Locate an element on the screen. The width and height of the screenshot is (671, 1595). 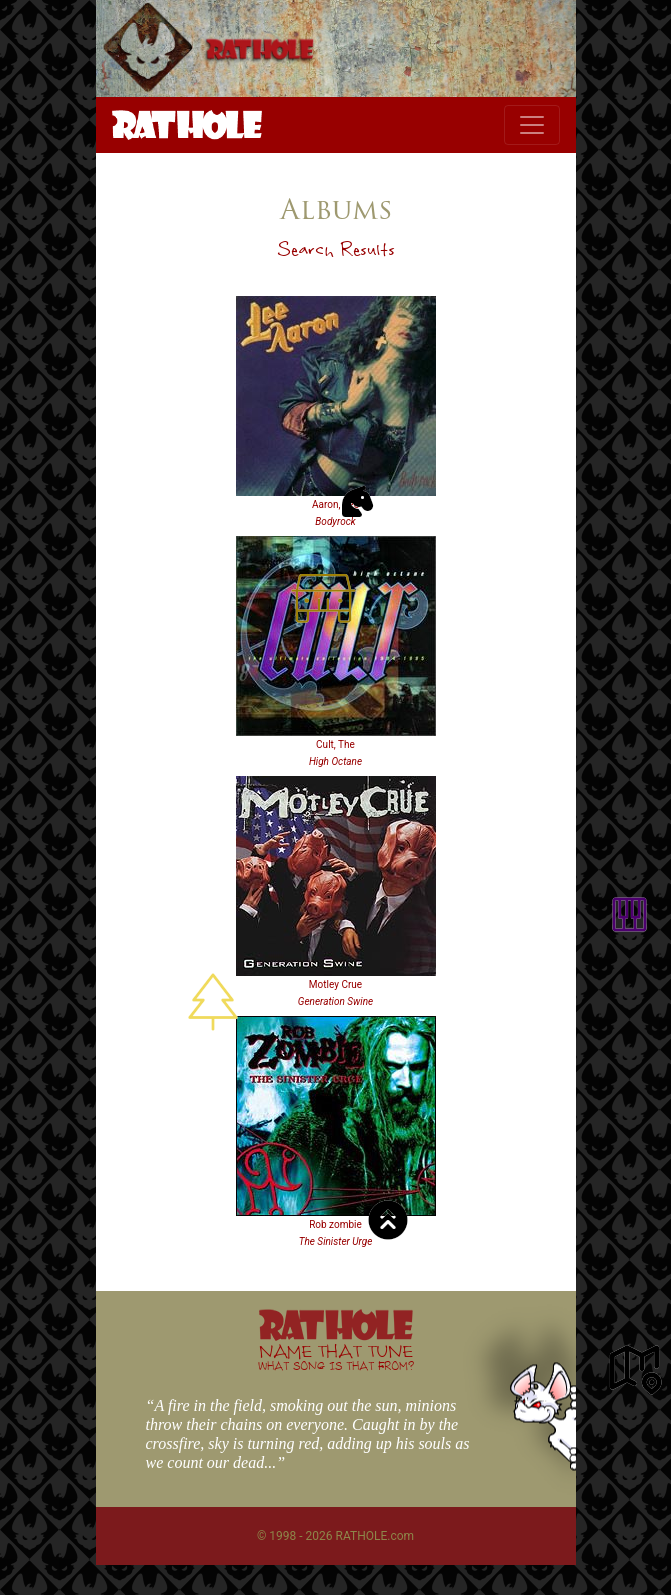
open music or piano app is located at coordinates (629, 914).